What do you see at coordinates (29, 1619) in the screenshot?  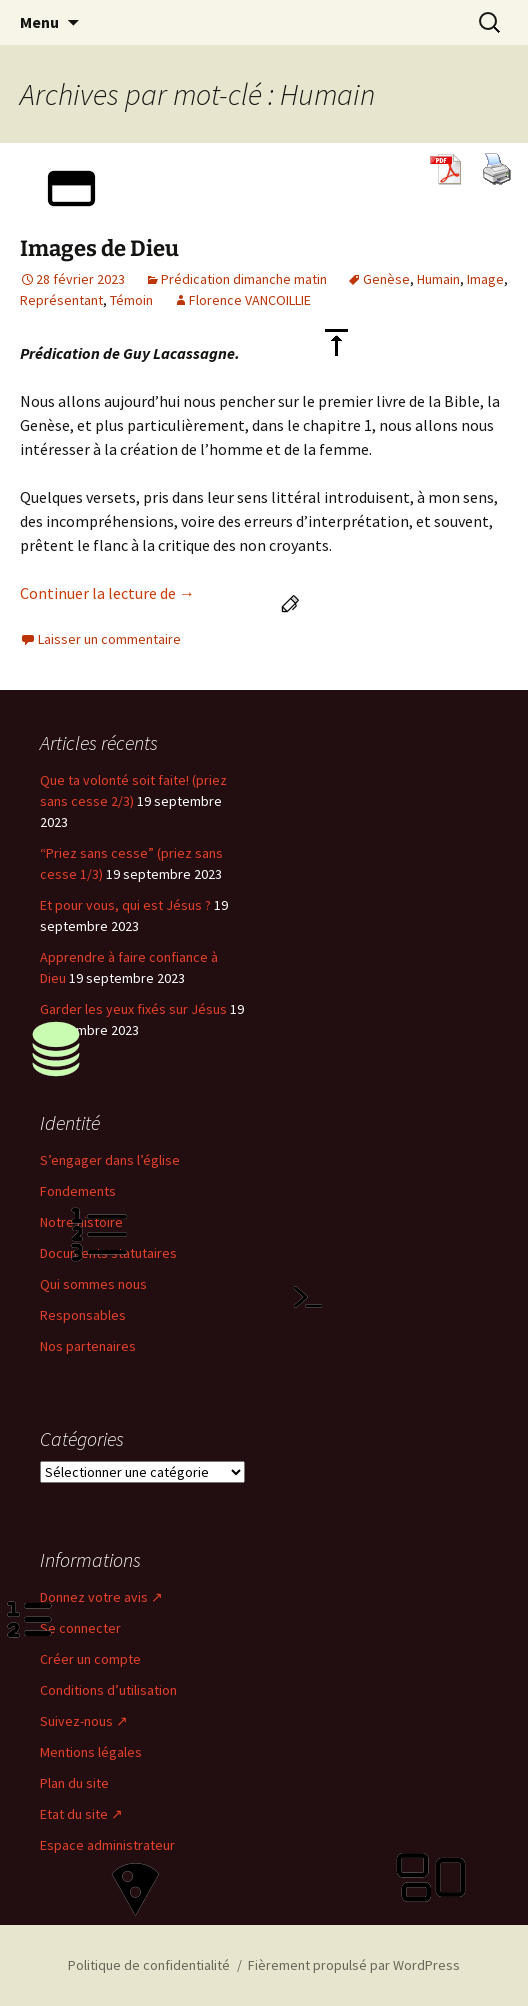 I see `create a numbered list` at bounding box center [29, 1619].